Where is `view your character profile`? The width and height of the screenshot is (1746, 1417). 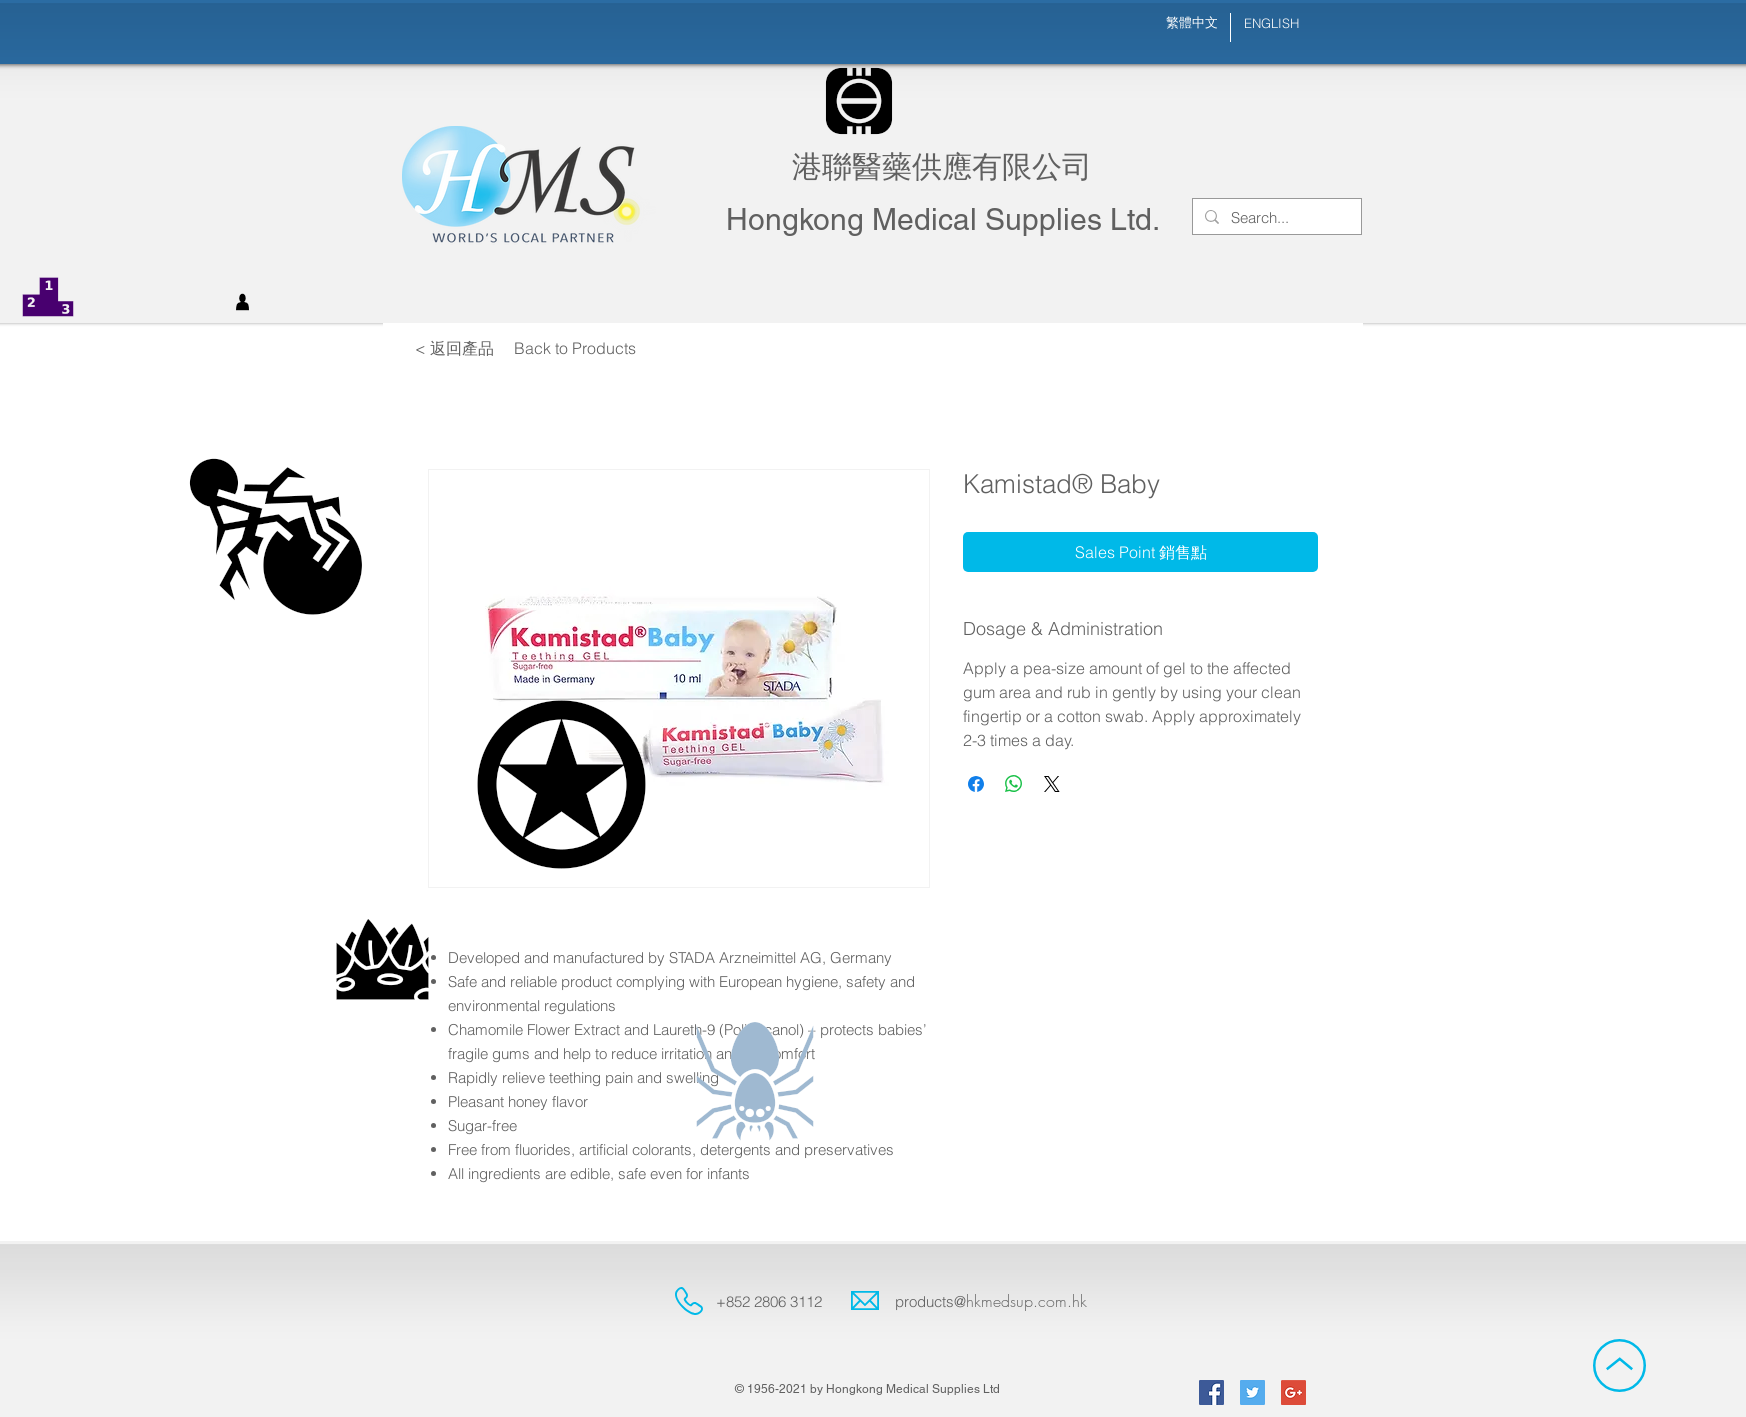 view your character profile is located at coordinates (242, 301).